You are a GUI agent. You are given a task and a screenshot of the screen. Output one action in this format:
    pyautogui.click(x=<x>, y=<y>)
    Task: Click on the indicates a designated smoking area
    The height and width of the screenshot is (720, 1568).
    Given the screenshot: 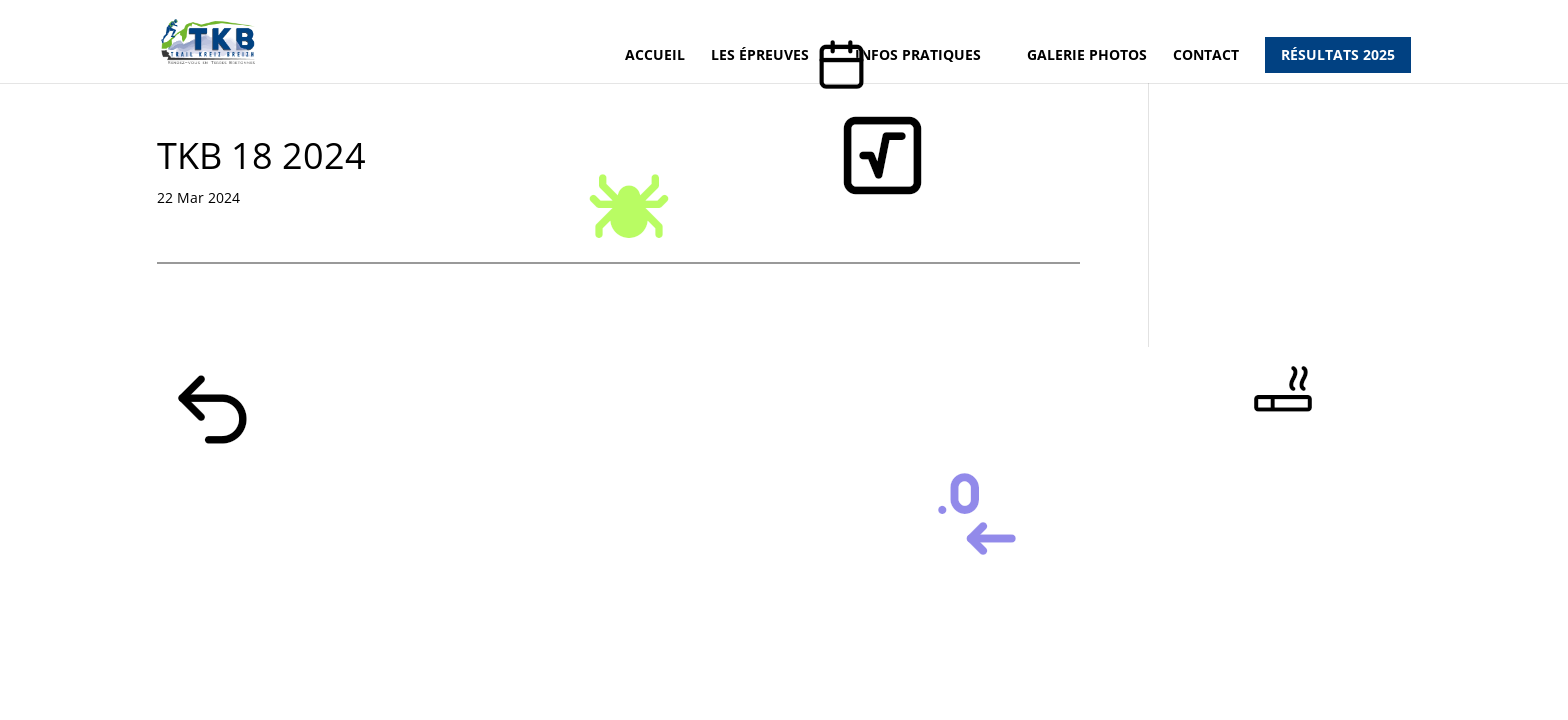 What is the action you would take?
    pyautogui.click(x=1283, y=395)
    